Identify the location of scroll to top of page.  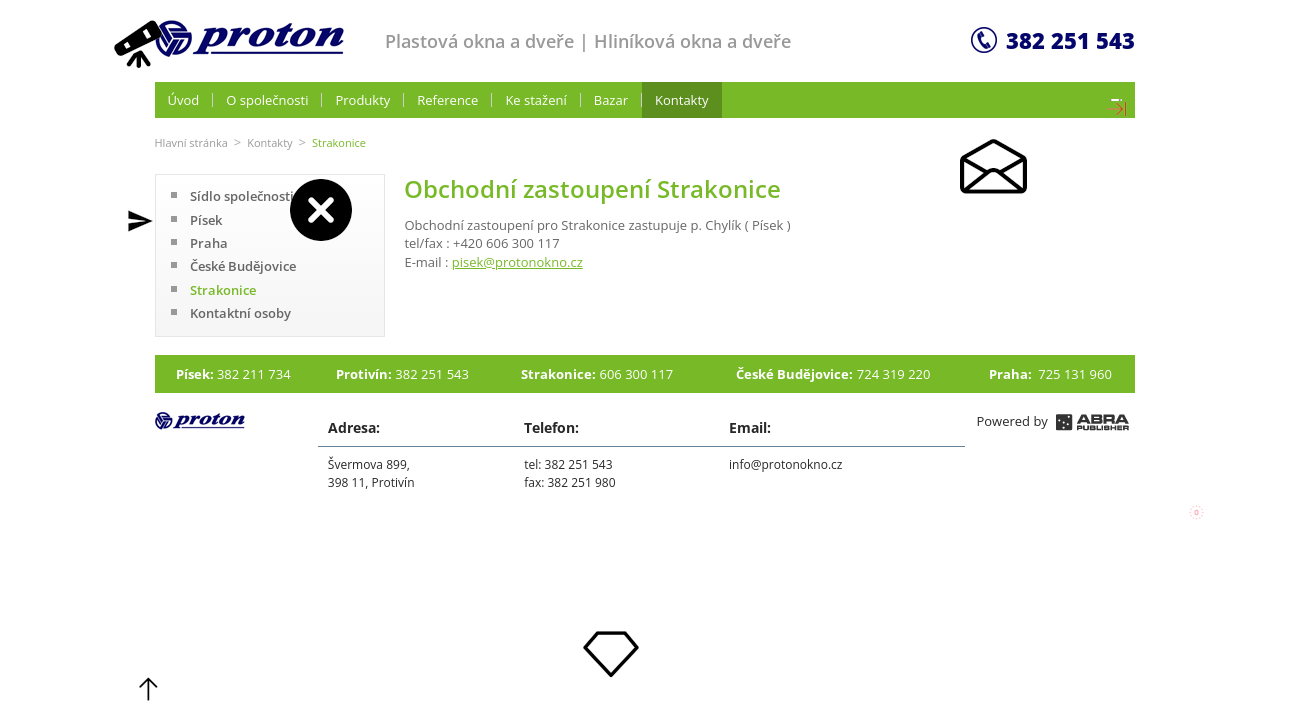
(148, 689).